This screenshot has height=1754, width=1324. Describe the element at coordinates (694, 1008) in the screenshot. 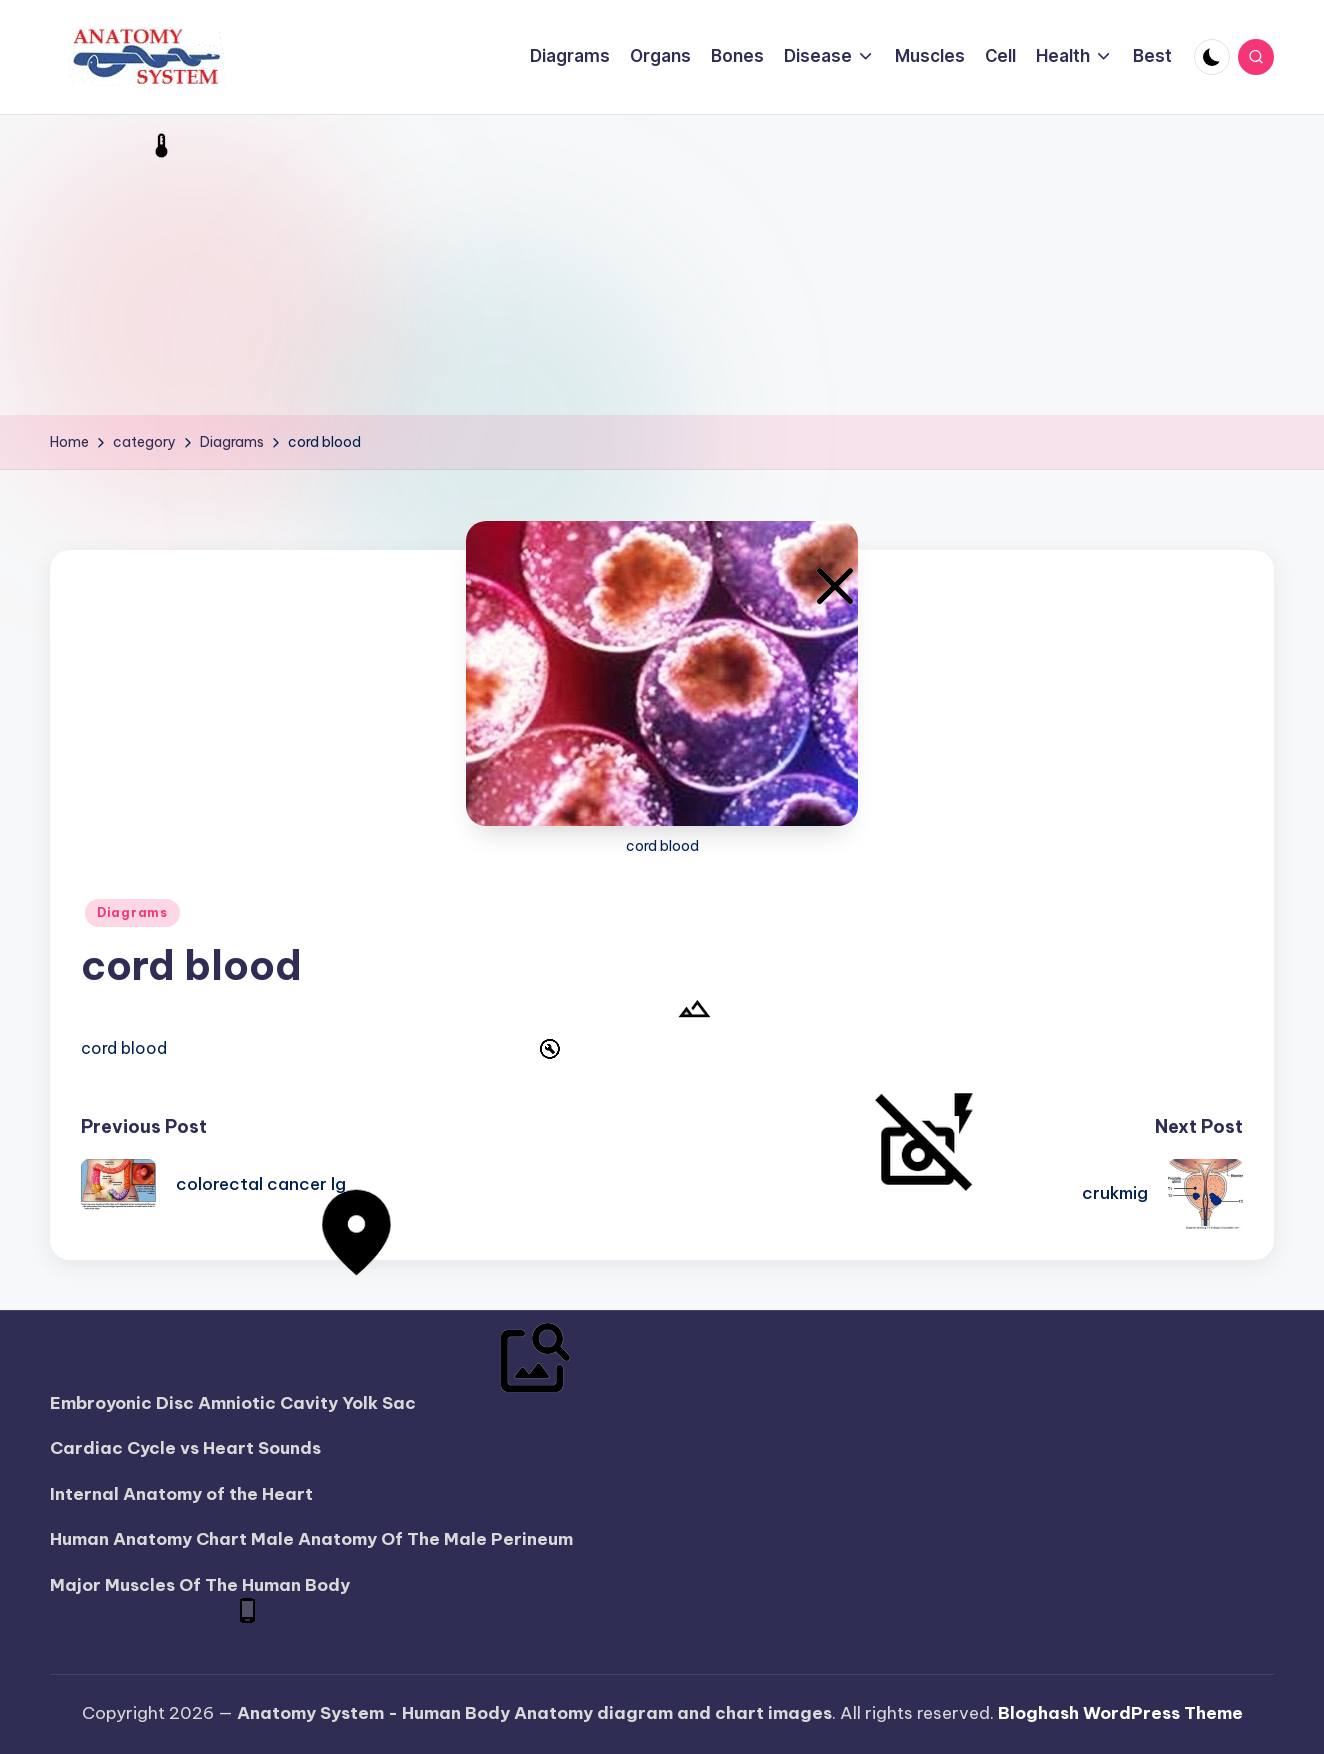

I see `switch to terrain map view` at that location.